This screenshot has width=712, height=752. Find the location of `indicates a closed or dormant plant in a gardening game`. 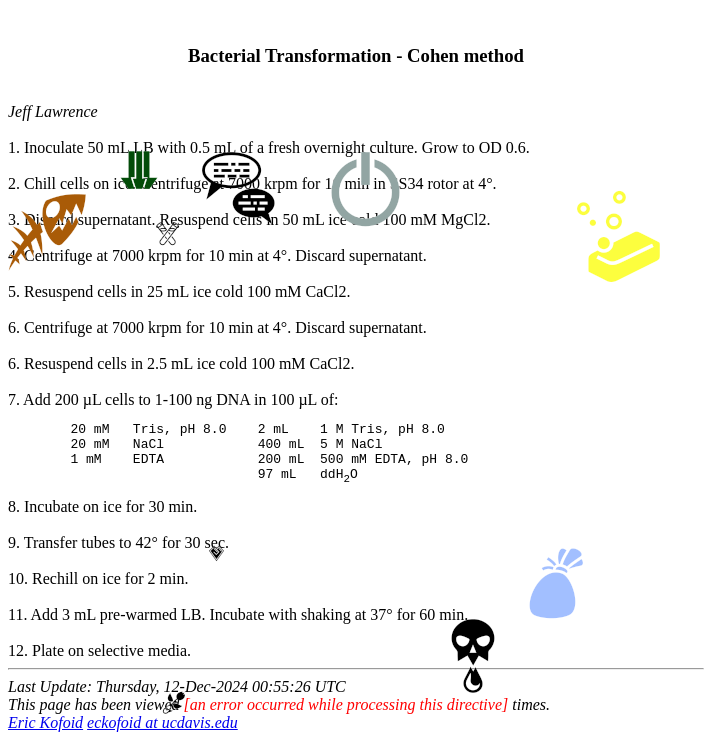

indicates a closed or dormant plant in a gardening game is located at coordinates (174, 703).